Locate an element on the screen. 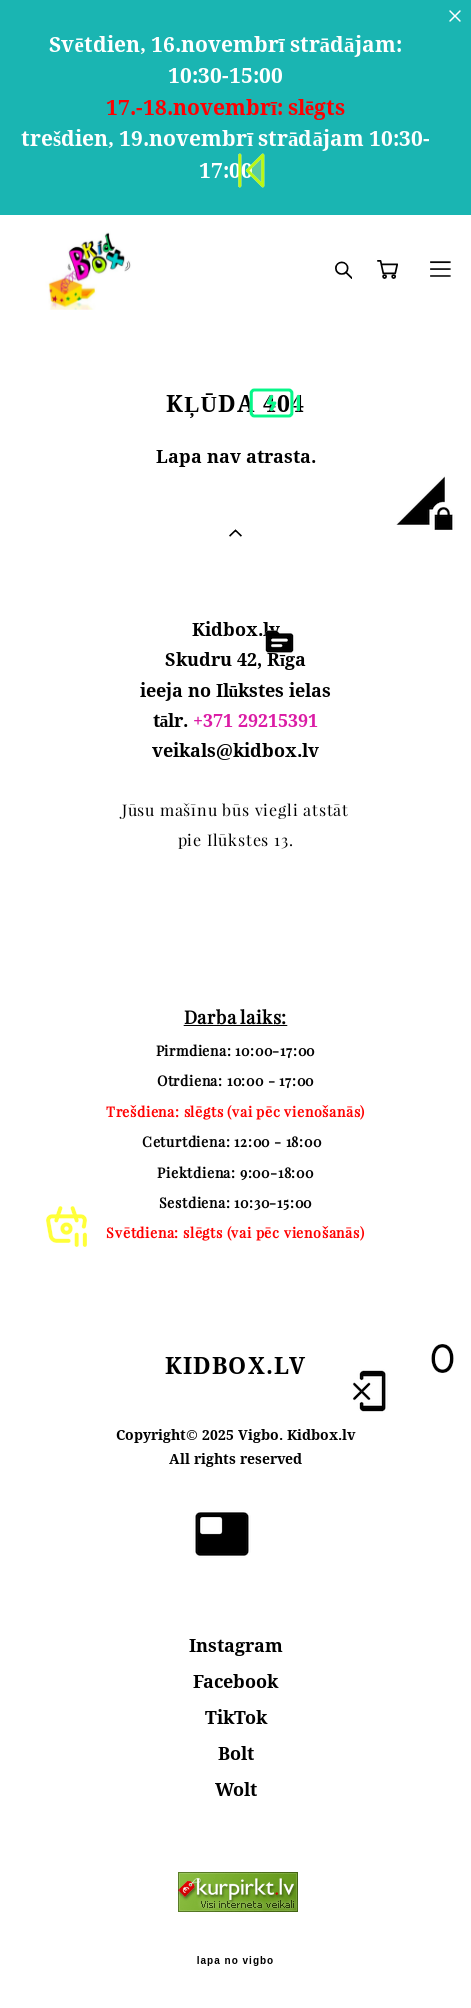 This screenshot has height=2008, width=471. pause or hold shopping basket is located at coordinates (66, 1224).